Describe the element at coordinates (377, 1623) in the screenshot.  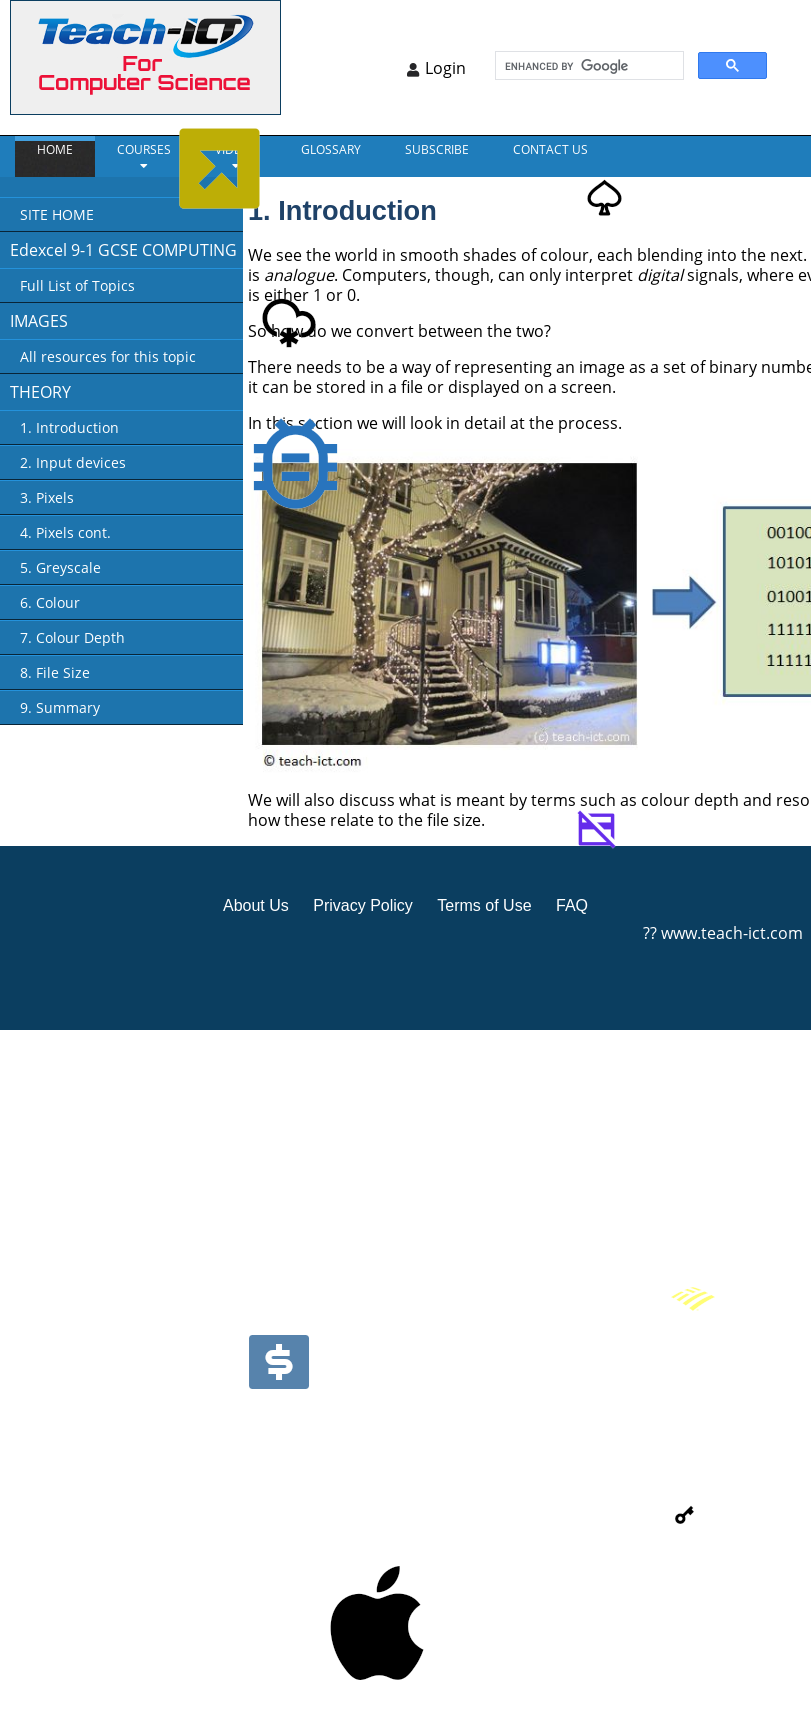
I see `apple brand or product indicator` at that location.